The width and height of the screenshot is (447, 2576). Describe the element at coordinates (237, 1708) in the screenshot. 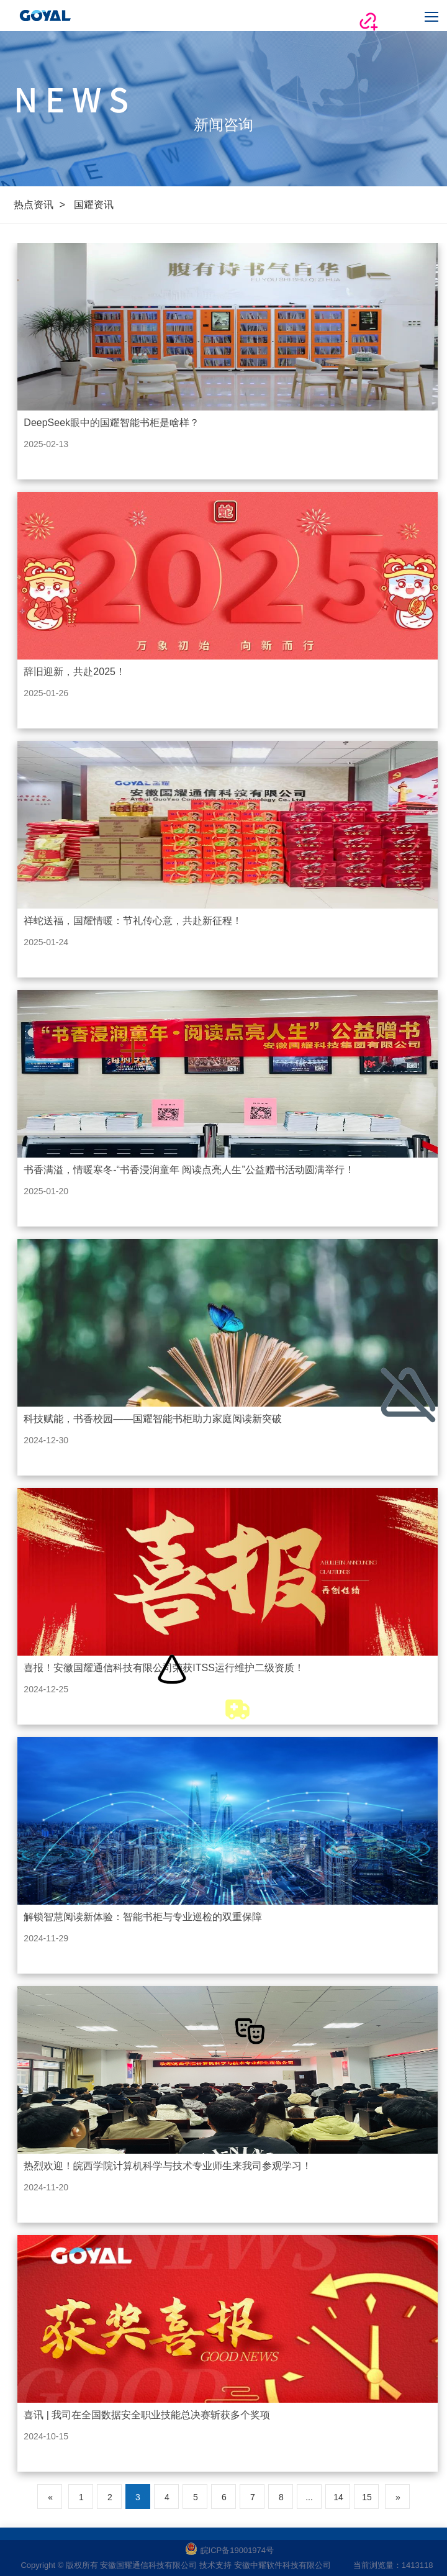

I see `request emergency medical services` at that location.